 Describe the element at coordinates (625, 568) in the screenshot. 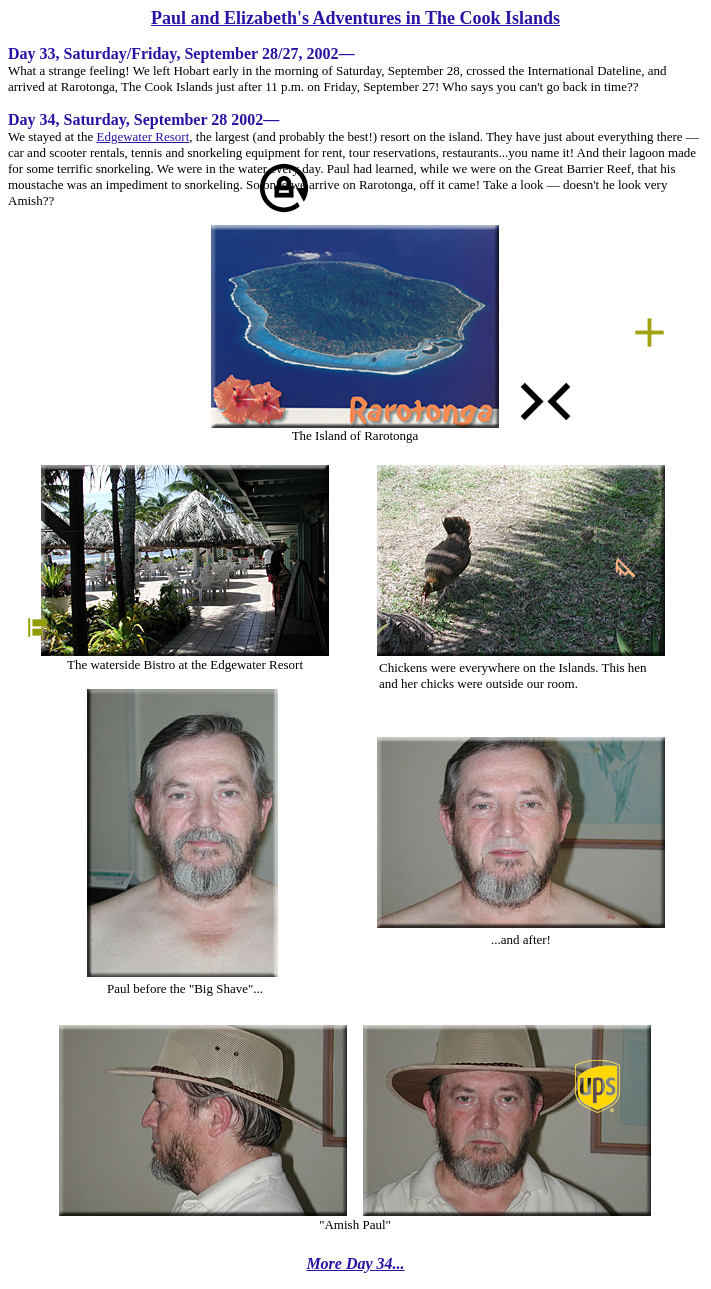

I see `indicates mature or violent content warning` at that location.